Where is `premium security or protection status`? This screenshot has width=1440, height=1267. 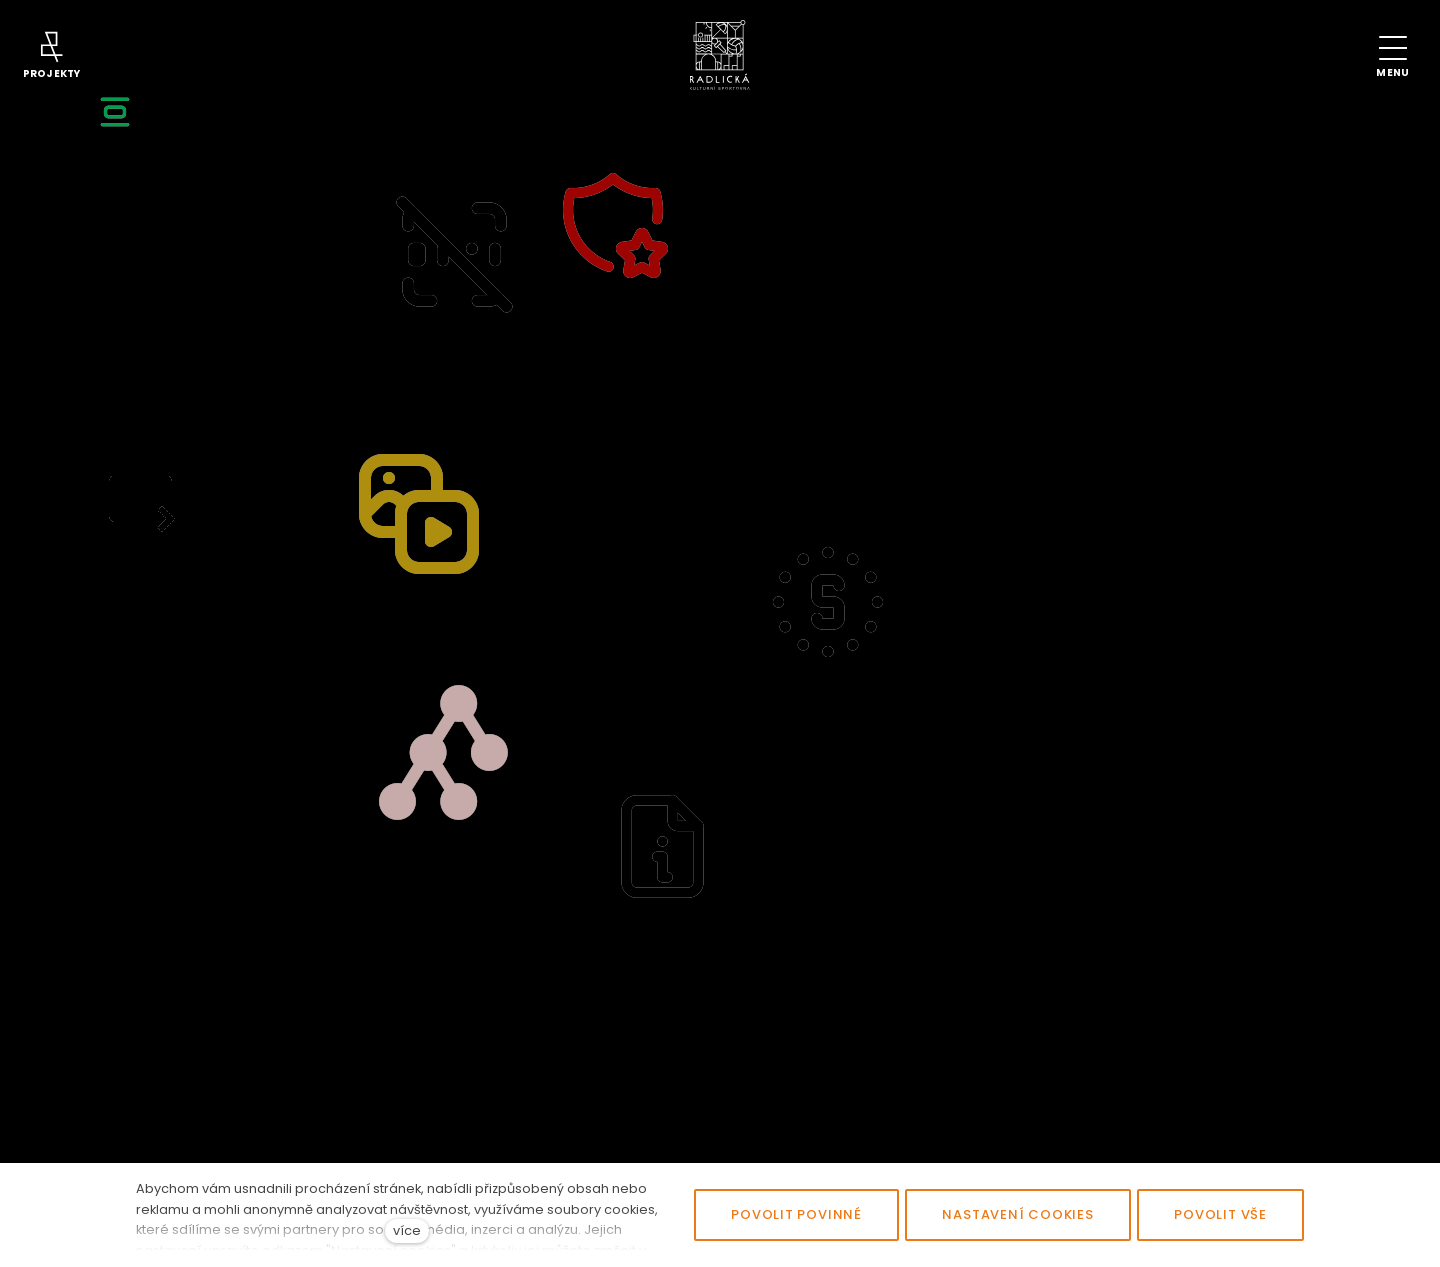 premium security or protection status is located at coordinates (613, 223).